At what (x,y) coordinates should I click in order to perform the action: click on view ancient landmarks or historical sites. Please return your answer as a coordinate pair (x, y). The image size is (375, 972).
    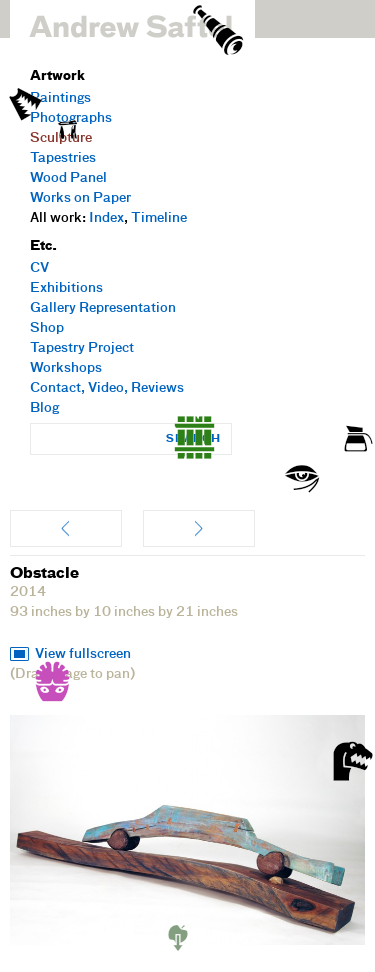
    Looking at the image, I should click on (67, 129).